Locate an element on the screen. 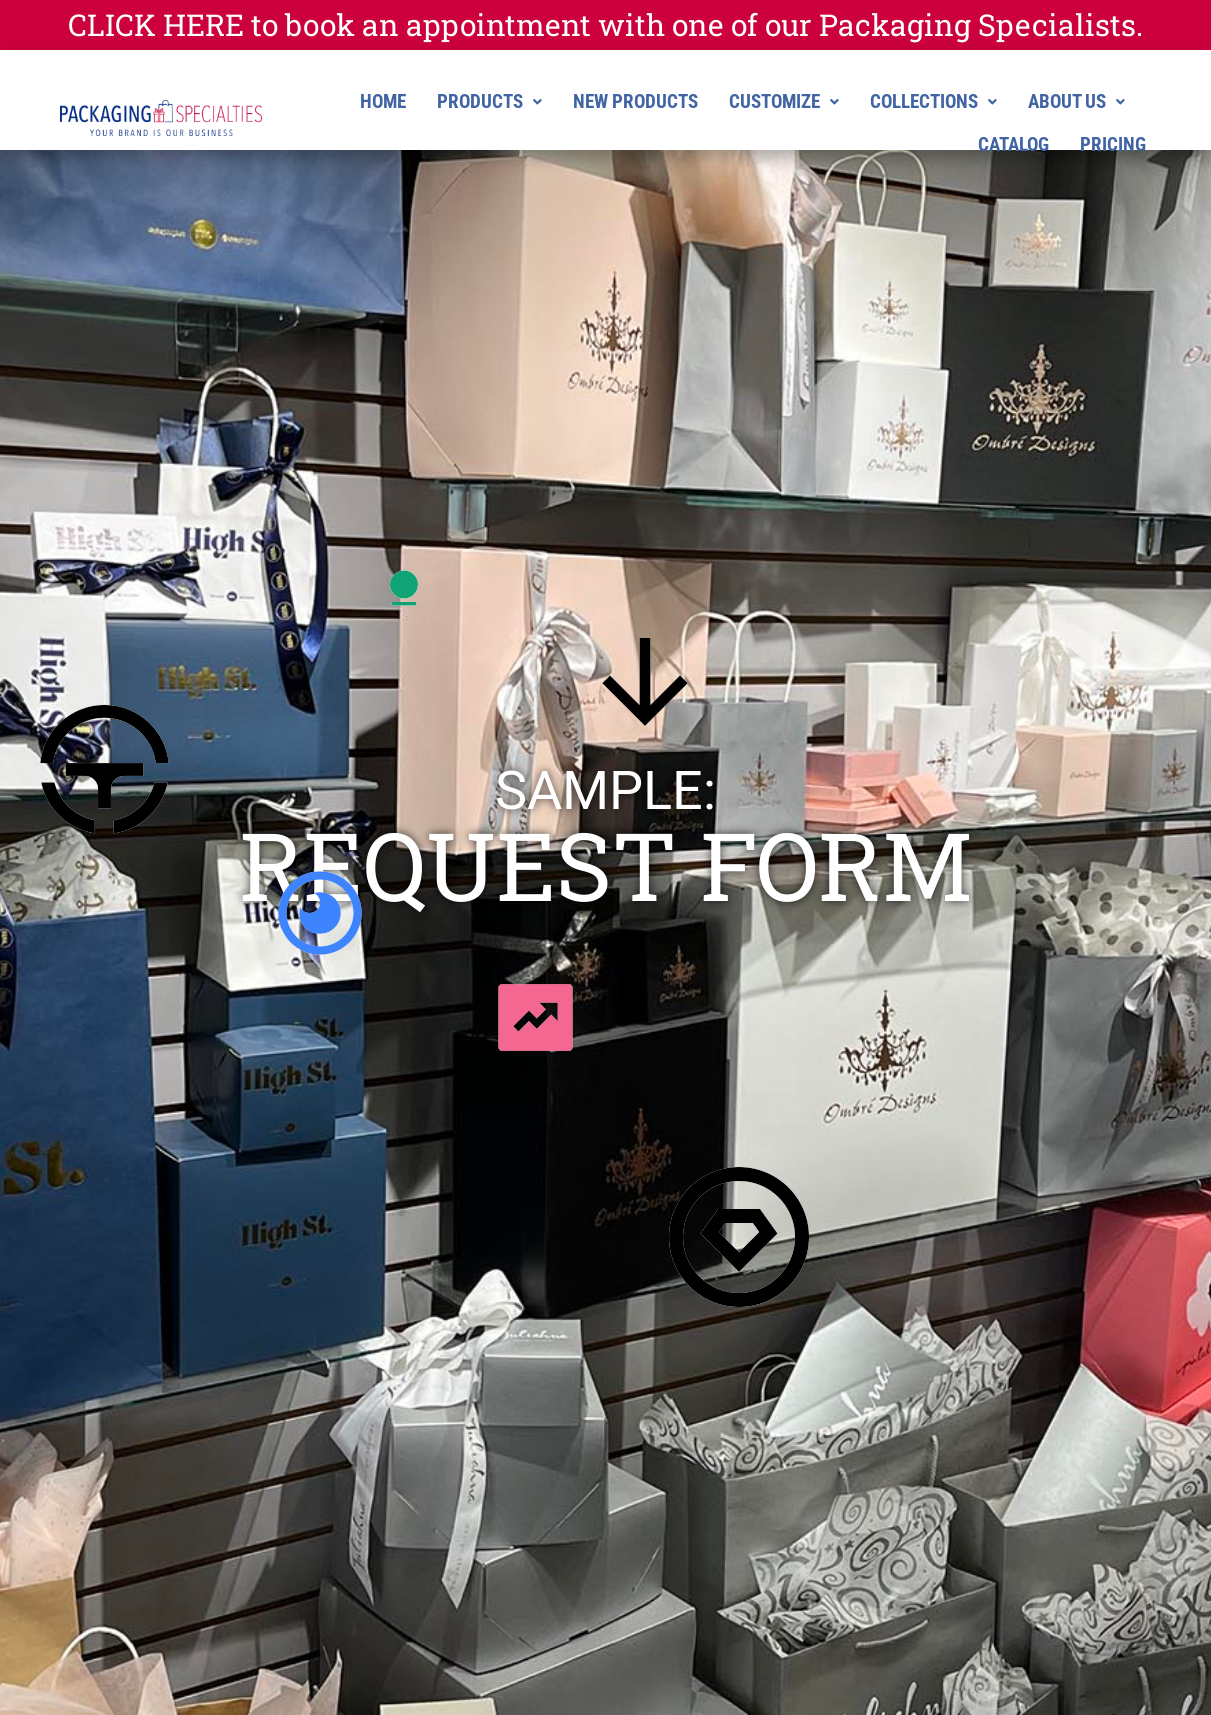 The height and width of the screenshot is (1715, 1211). view financial performance or fund growth is located at coordinates (535, 1017).